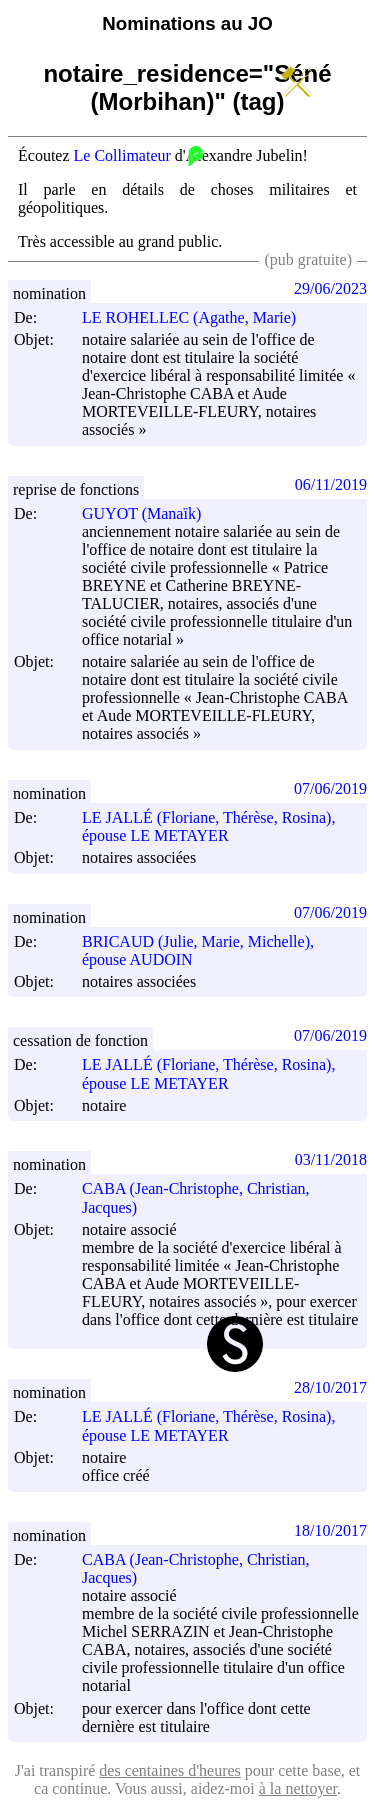 This screenshot has width=375, height=1814. Describe the element at coordinates (235, 1344) in the screenshot. I see `swiper javascript library logo` at that location.